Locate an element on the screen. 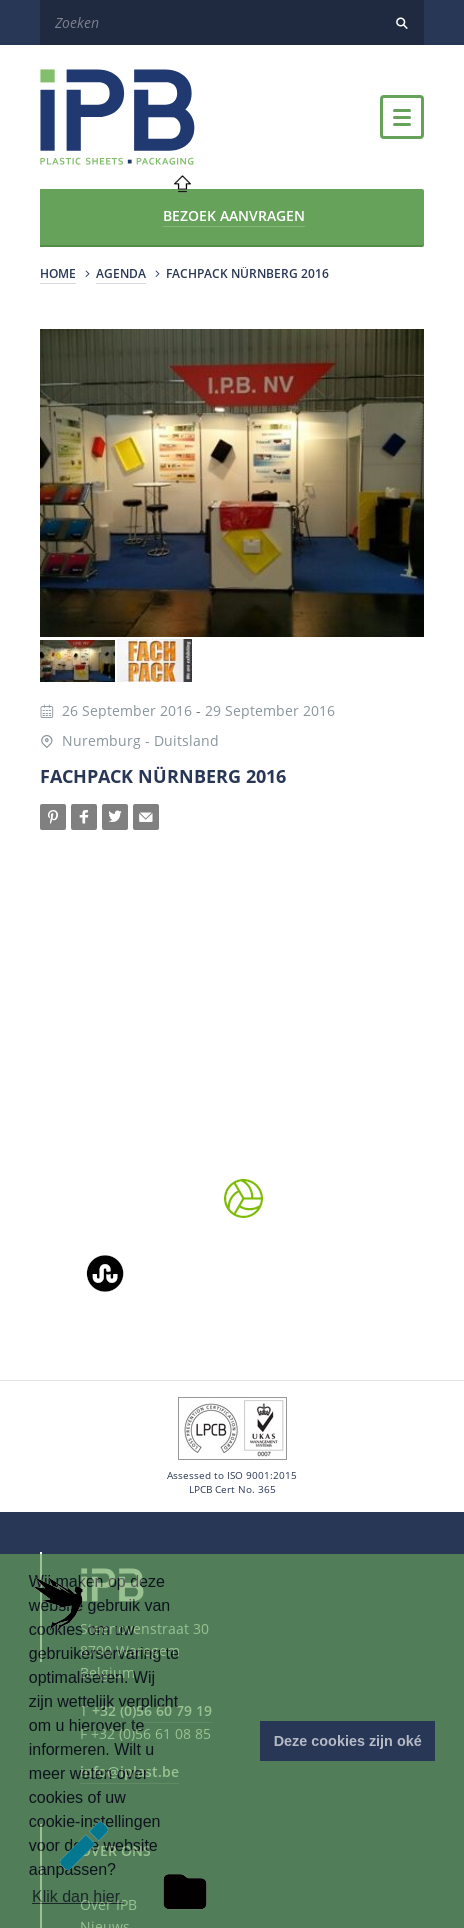  studiovinari brand logo is located at coordinates (58, 1604).